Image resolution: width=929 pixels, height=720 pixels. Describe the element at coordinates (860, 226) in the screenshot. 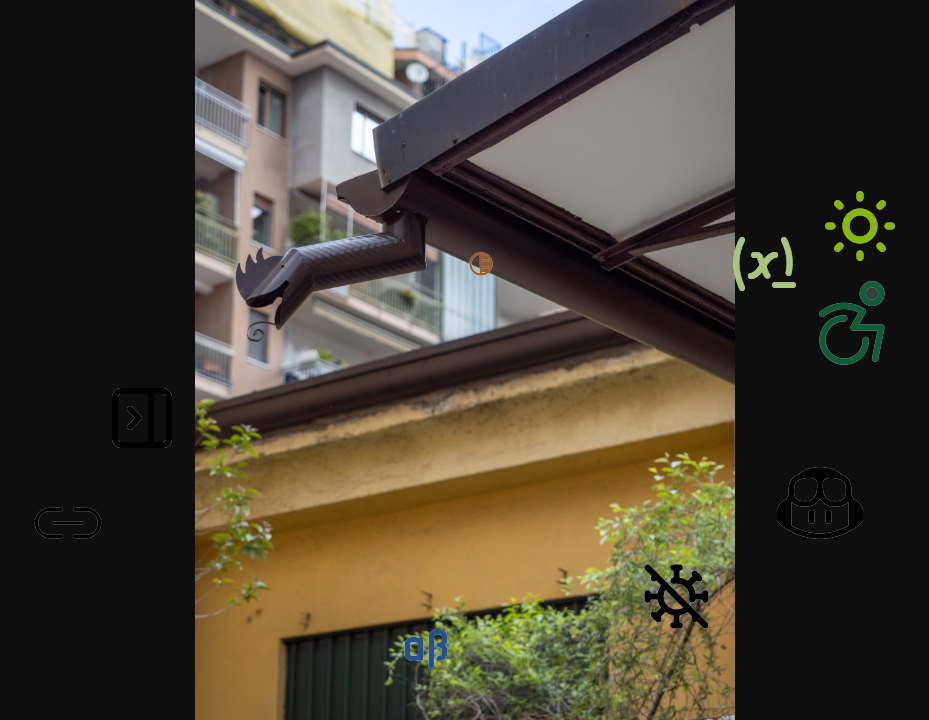

I see `switch to light mode` at that location.